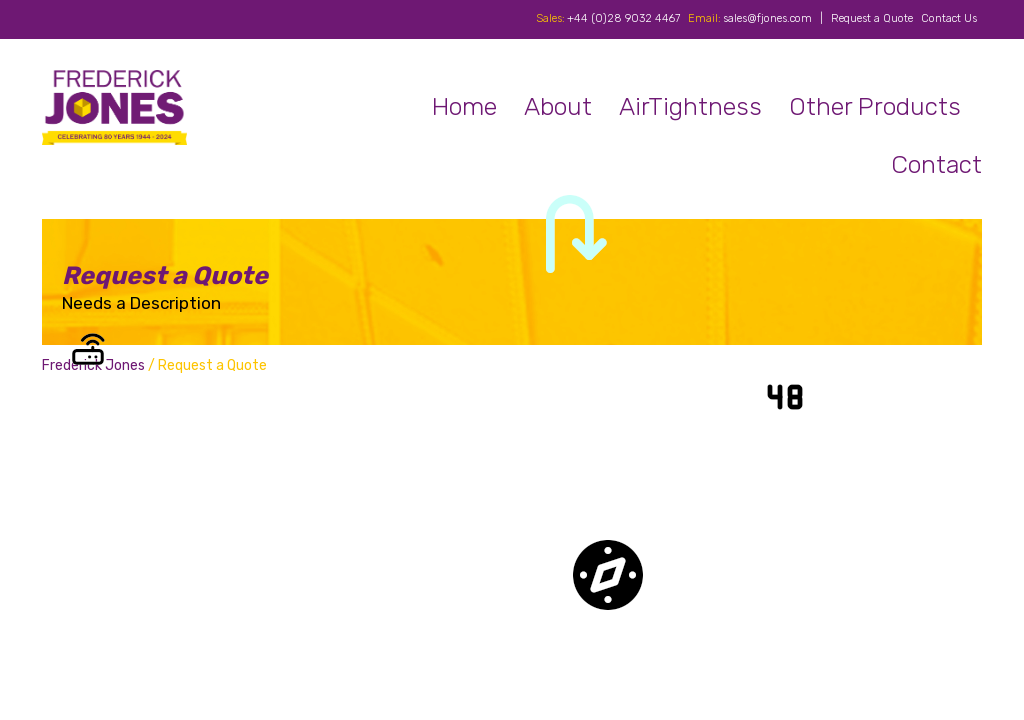 This screenshot has width=1024, height=720. What do you see at coordinates (88, 349) in the screenshot?
I see `access router or network settings` at bounding box center [88, 349].